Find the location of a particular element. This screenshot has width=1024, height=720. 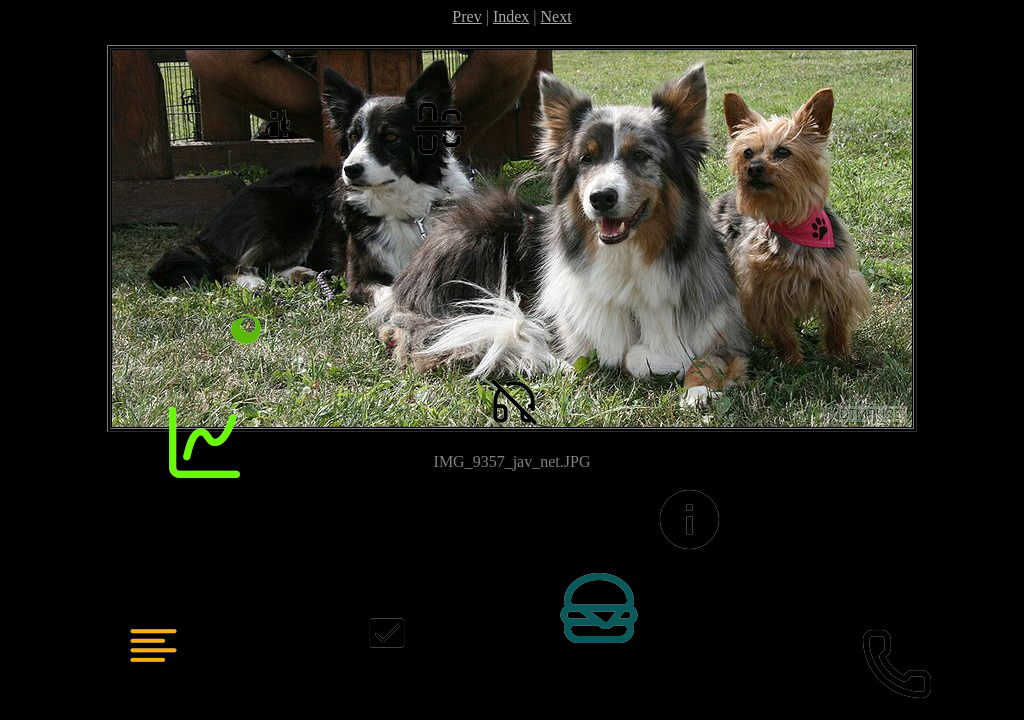

view trend data with smooth curve visualization is located at coordinates (204, 442).